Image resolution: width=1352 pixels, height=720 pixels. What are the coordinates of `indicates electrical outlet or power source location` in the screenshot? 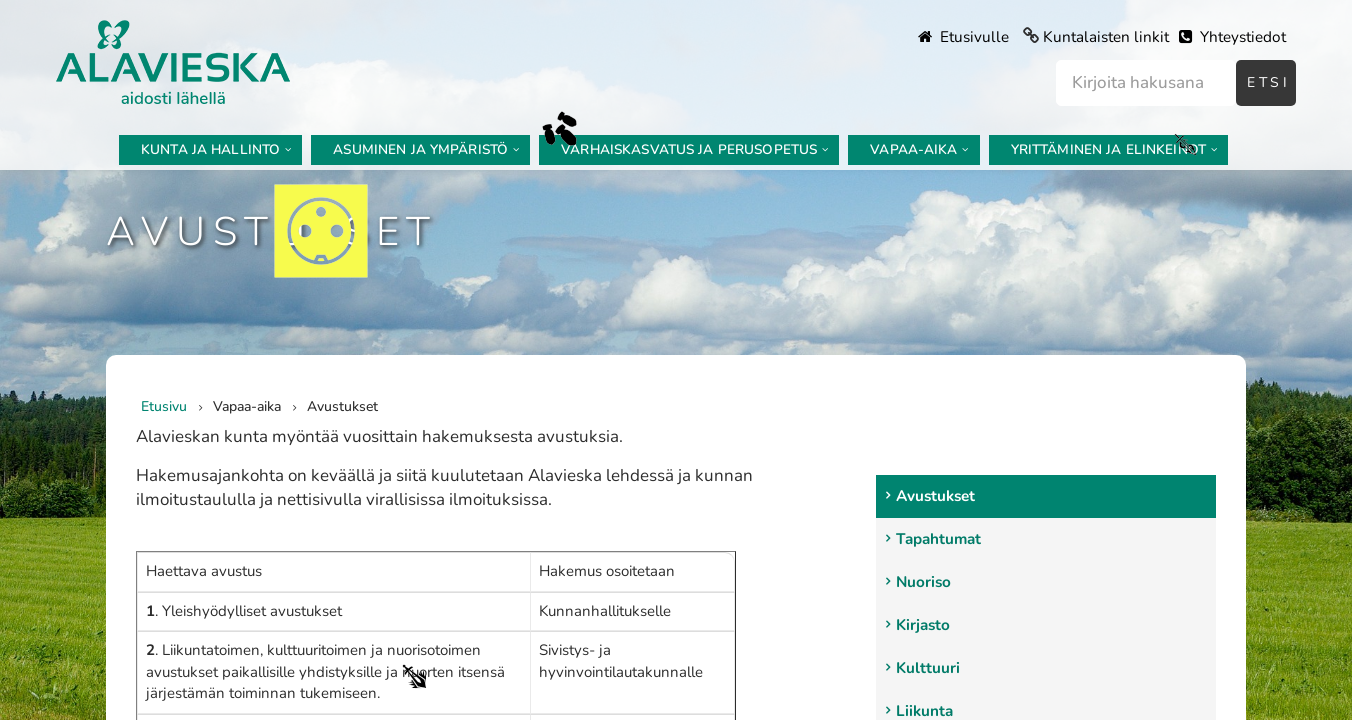 It's located at (321, 231).